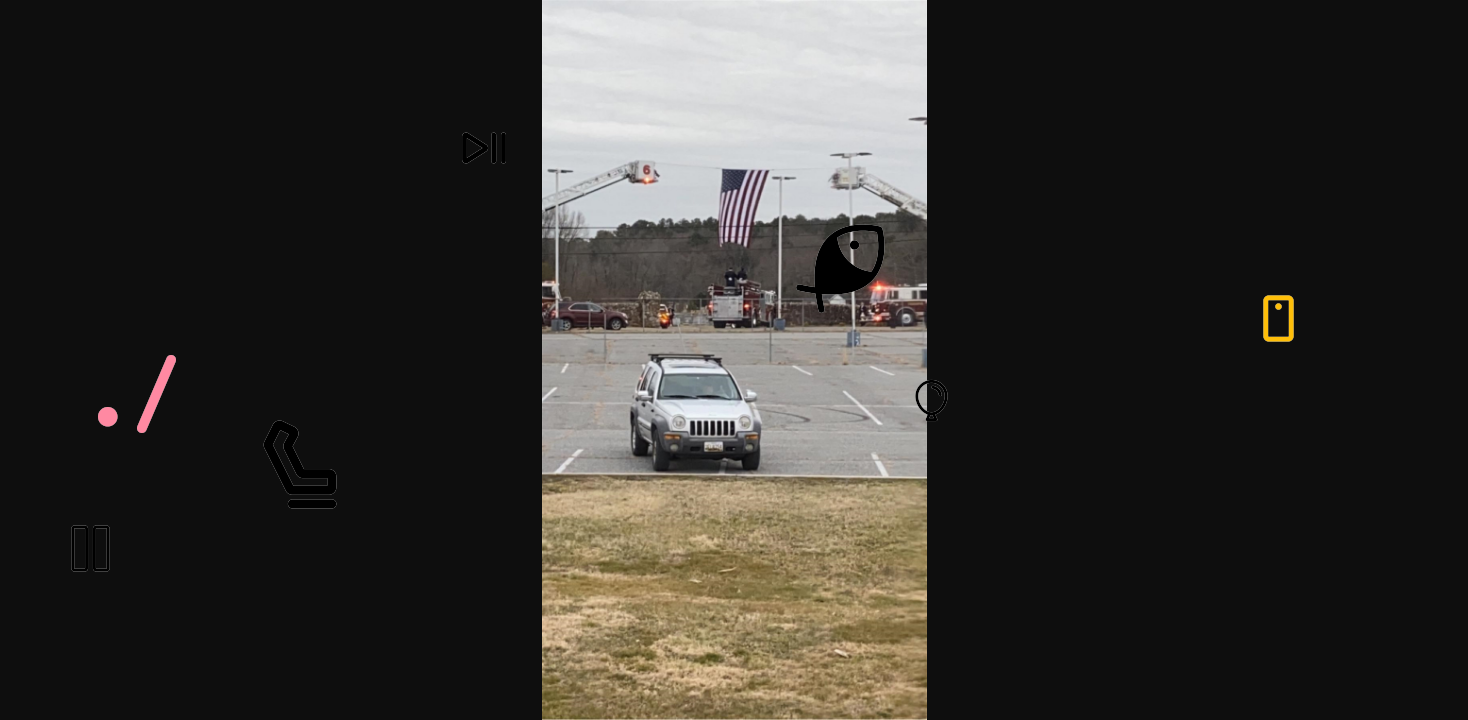  I want to click on select or reserve a seat, so click(298, 464).